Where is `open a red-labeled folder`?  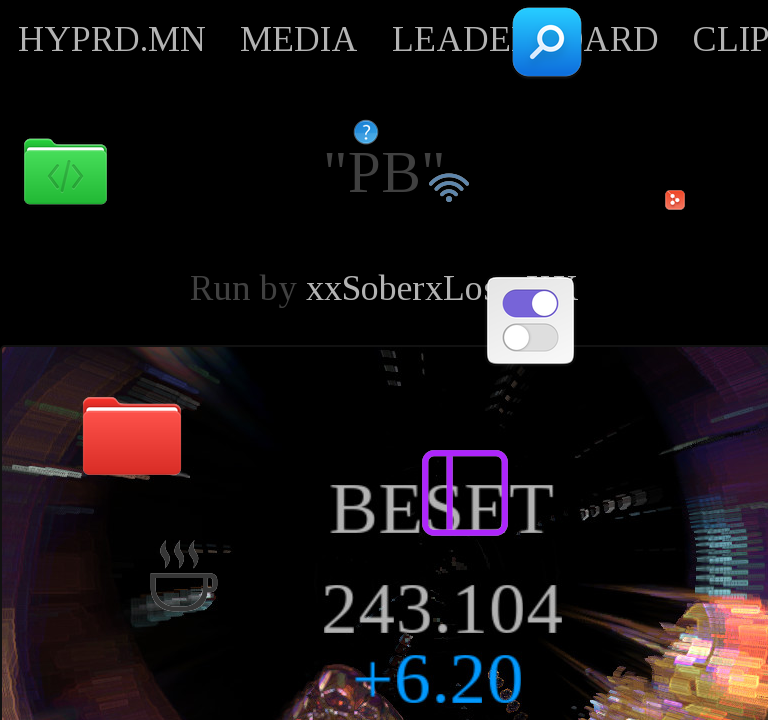
open a red-labeled folder is located at coordinates (132, 436).